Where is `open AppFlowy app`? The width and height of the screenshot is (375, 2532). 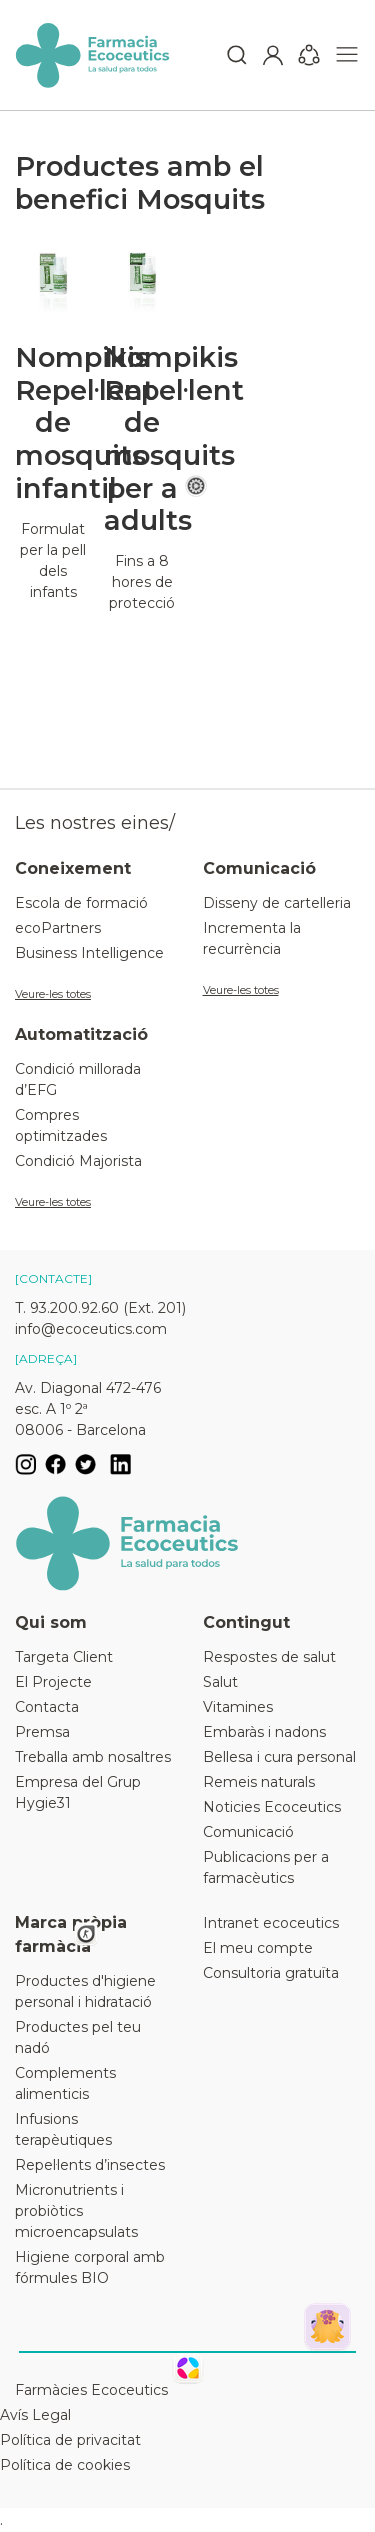 open AppFlowy app is located at coordinates (188, 2368).